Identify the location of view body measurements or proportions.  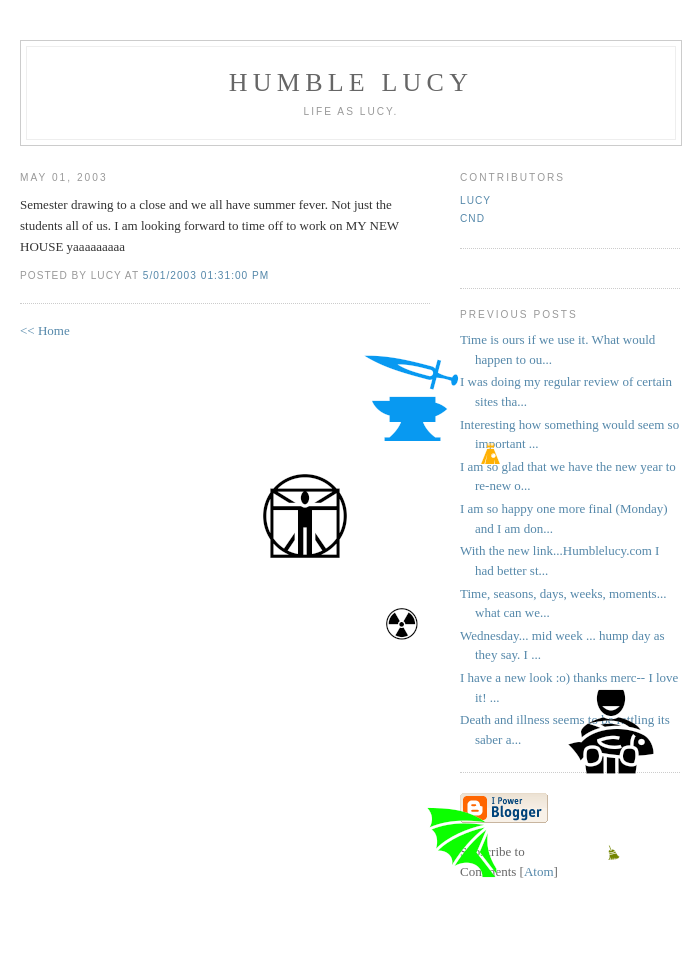
(305, 516).